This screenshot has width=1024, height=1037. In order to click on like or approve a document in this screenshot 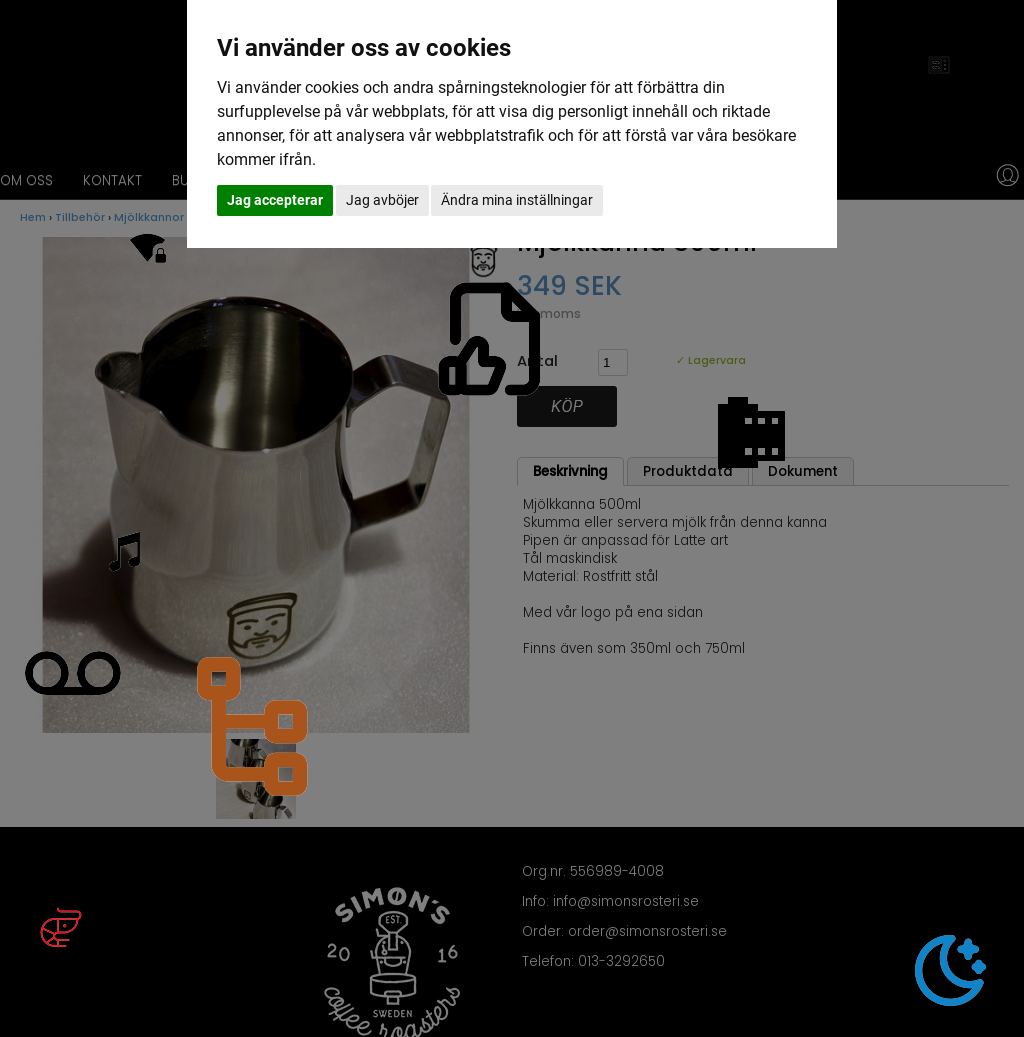, I will do `click(495, 339)`.